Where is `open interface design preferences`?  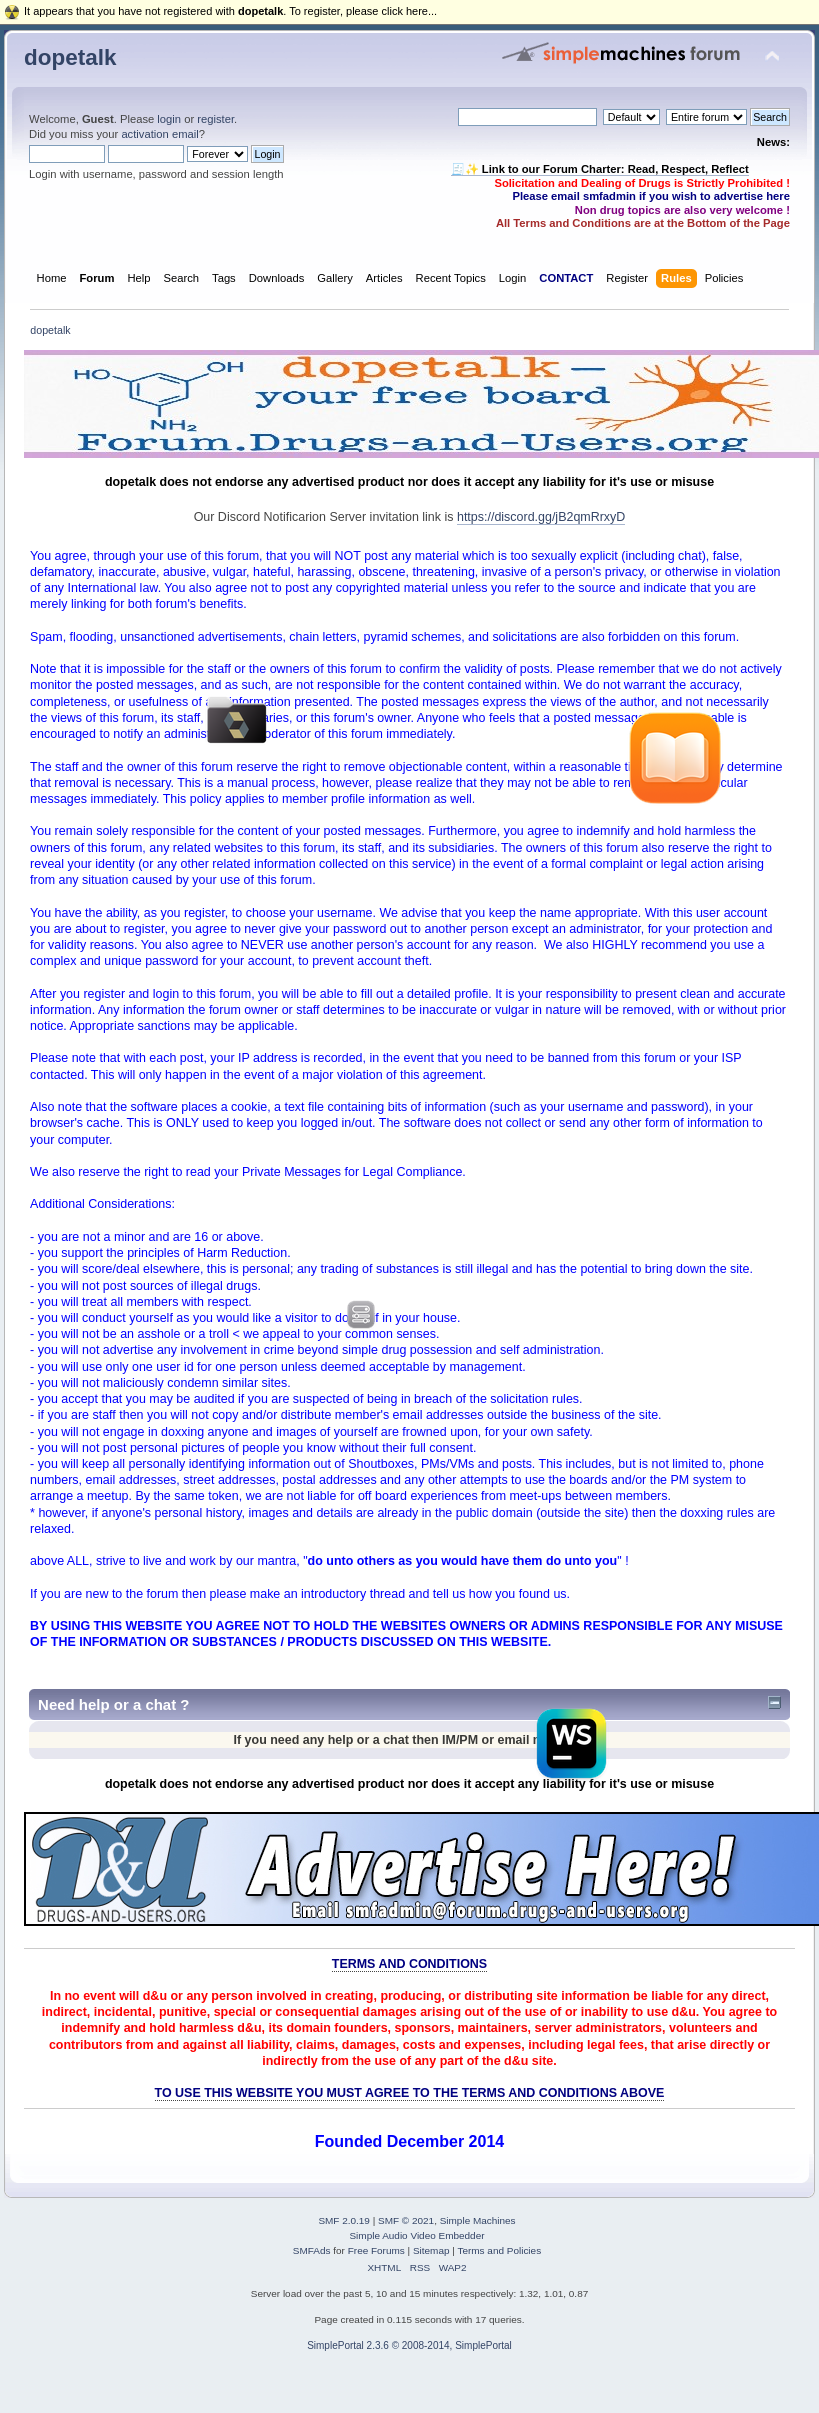
open interface design preferences is located at coordinates (361, 1315).